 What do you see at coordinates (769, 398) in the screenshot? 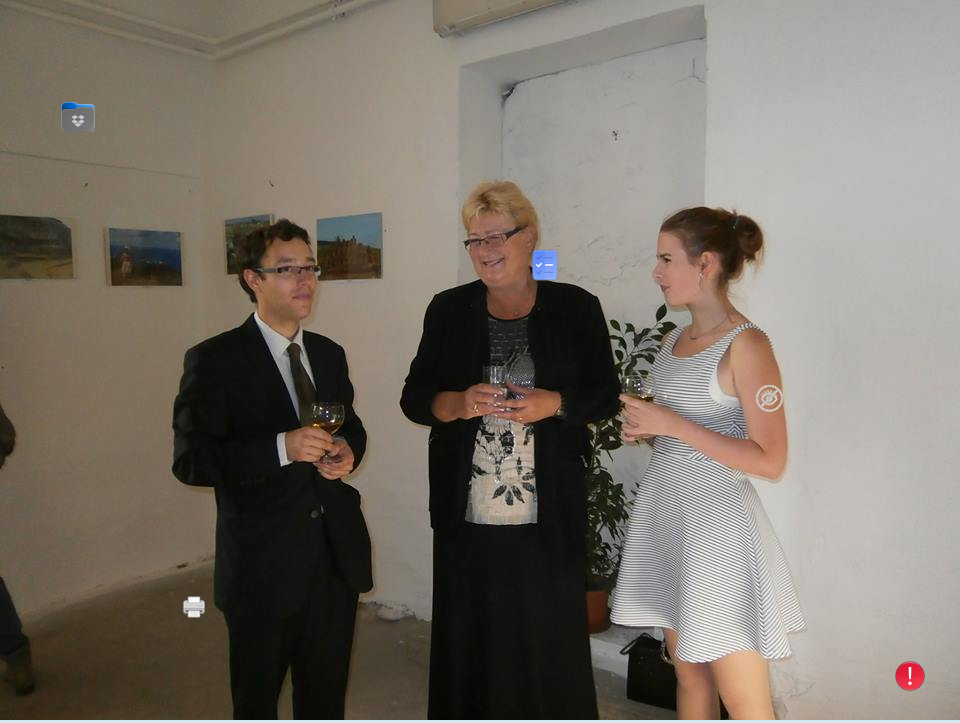
I see `indicates private browsing mode is active` at bounding box center [769, 398].